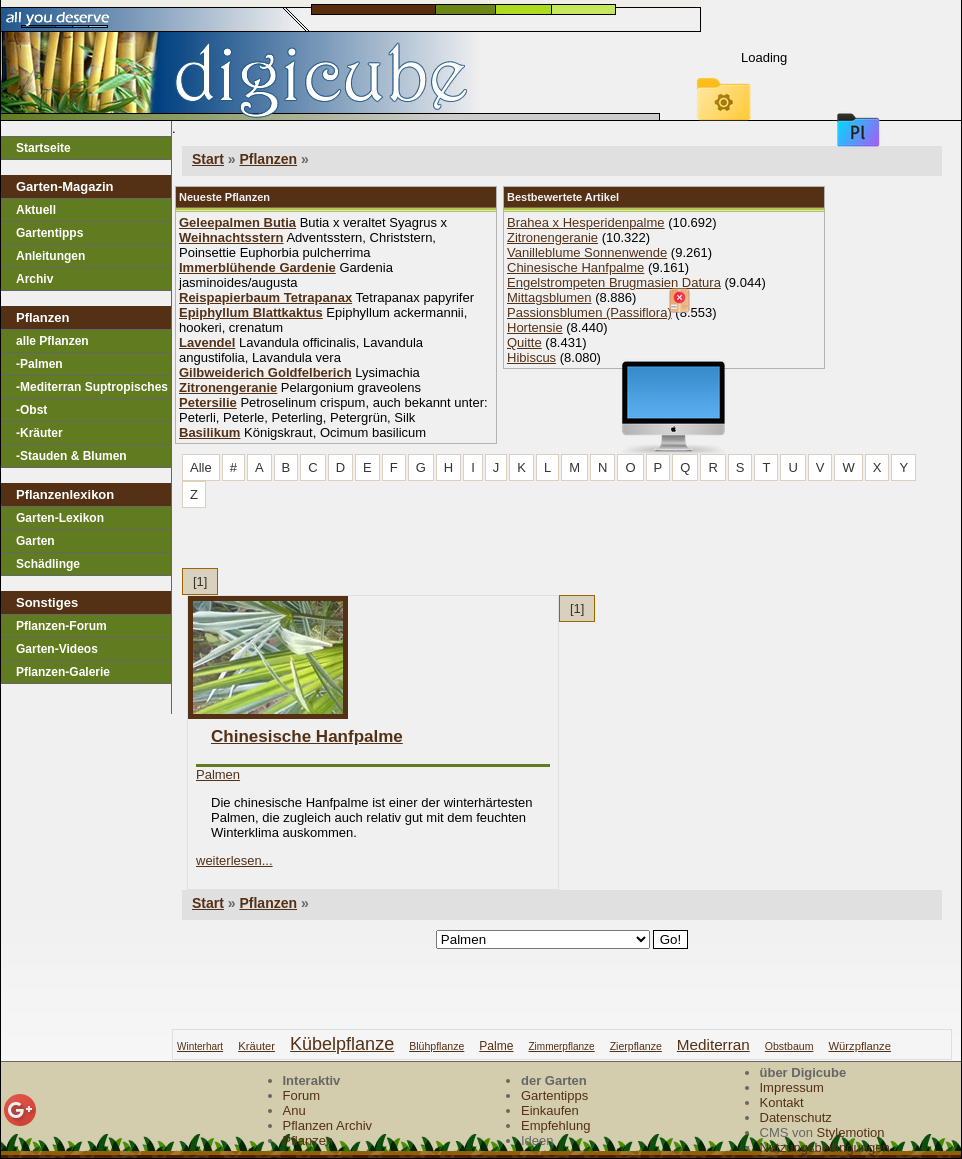 This screenshot has width=962, height=1159. Describe the element at coordinates (679, 300) in the screenshot. I see `indicates a package removal or uninstallation in progress` at that location.